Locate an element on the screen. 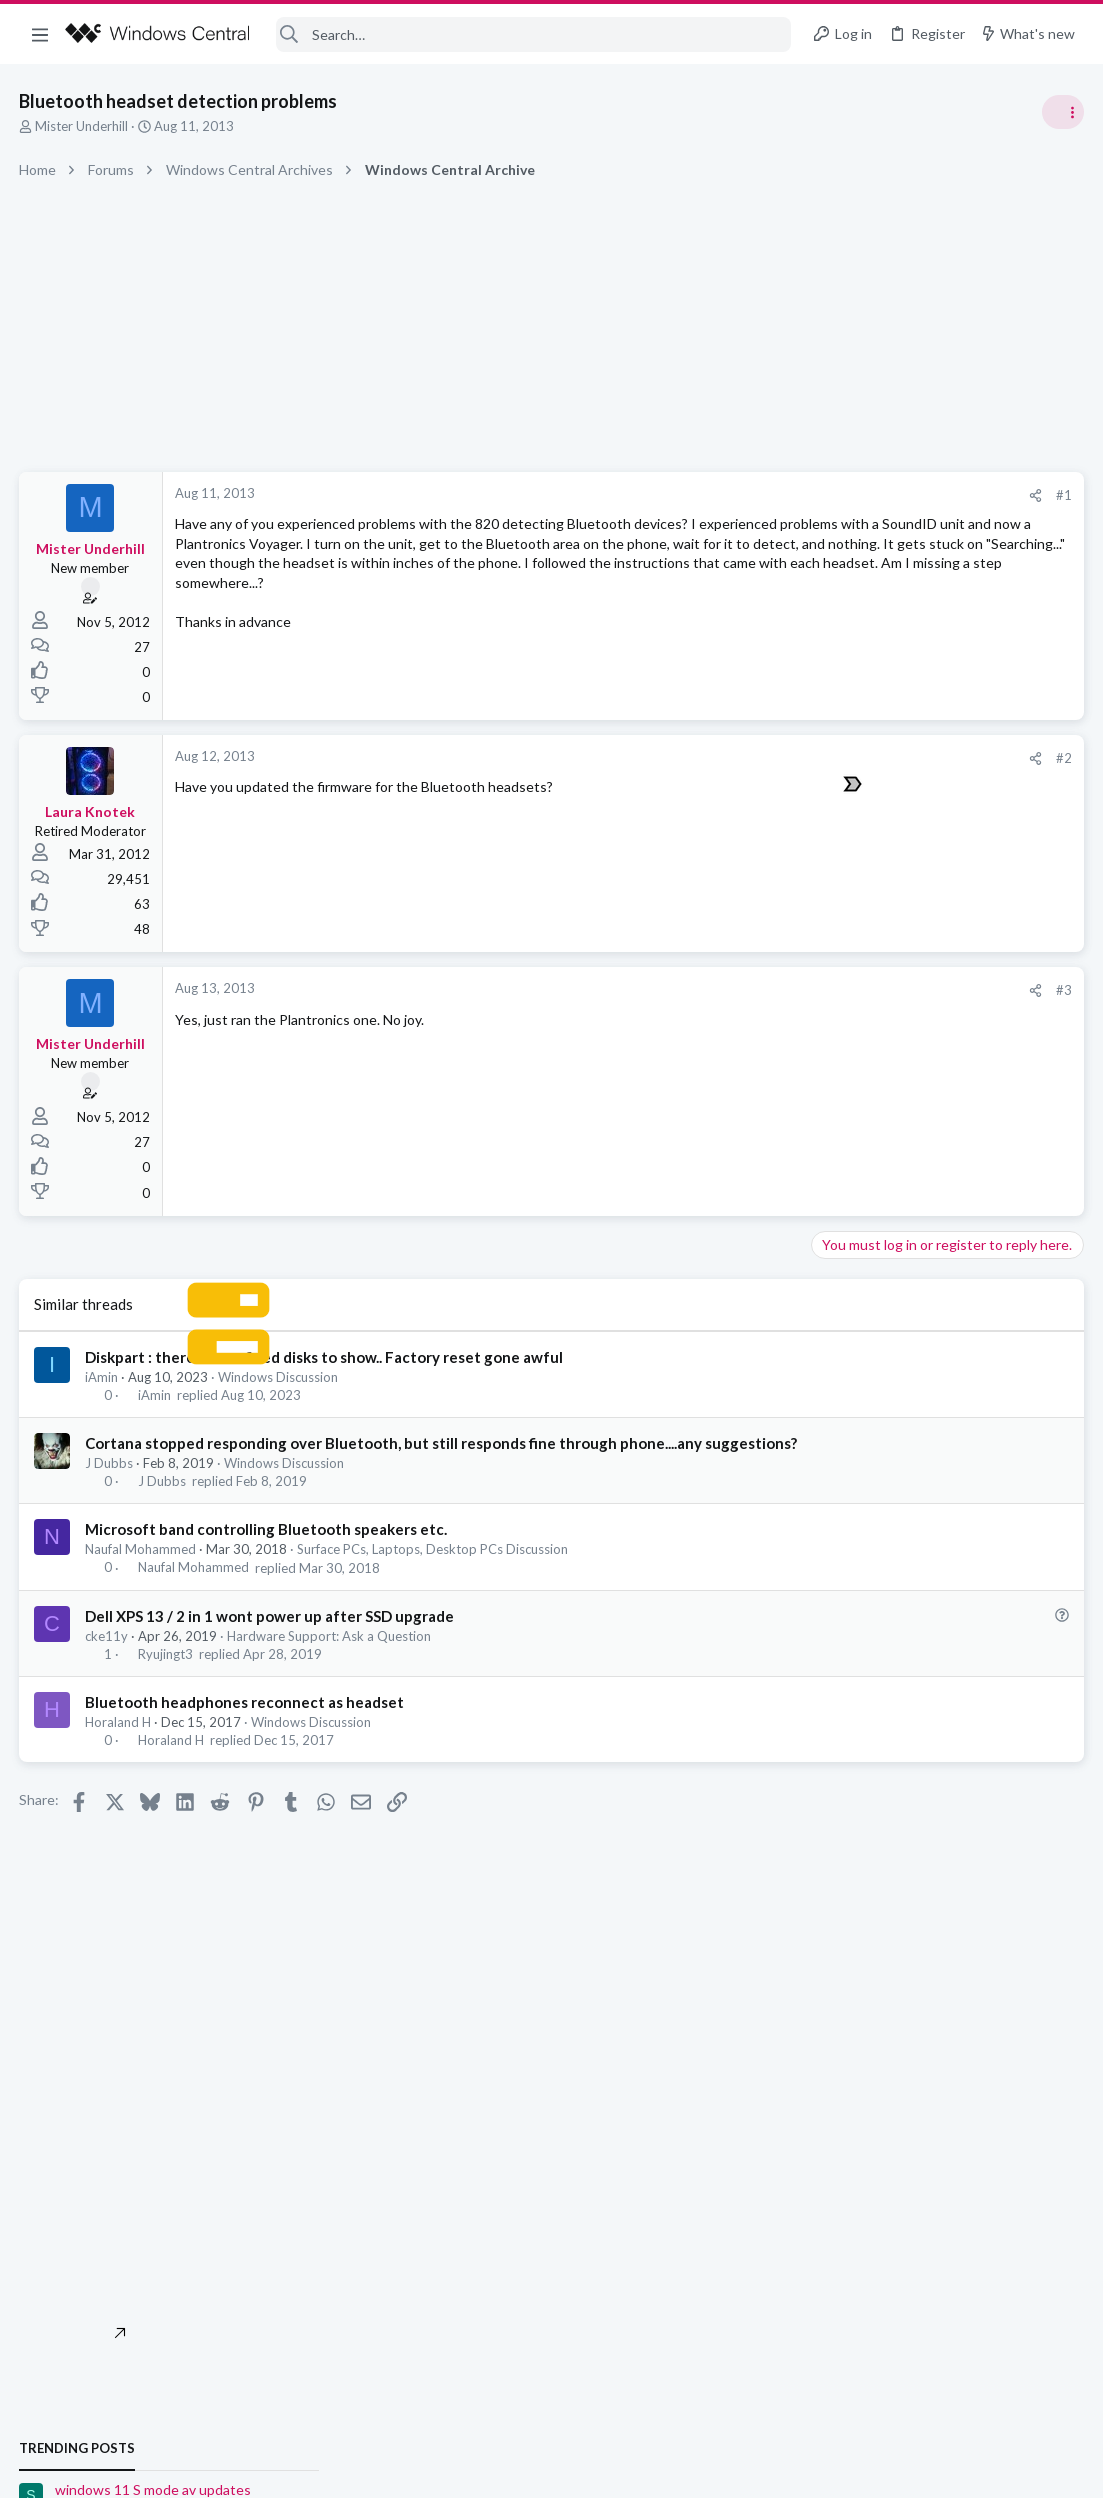 This screenshot has width=1103, height=2498. open link in new tab or window is located at coordinates (120, 2333).